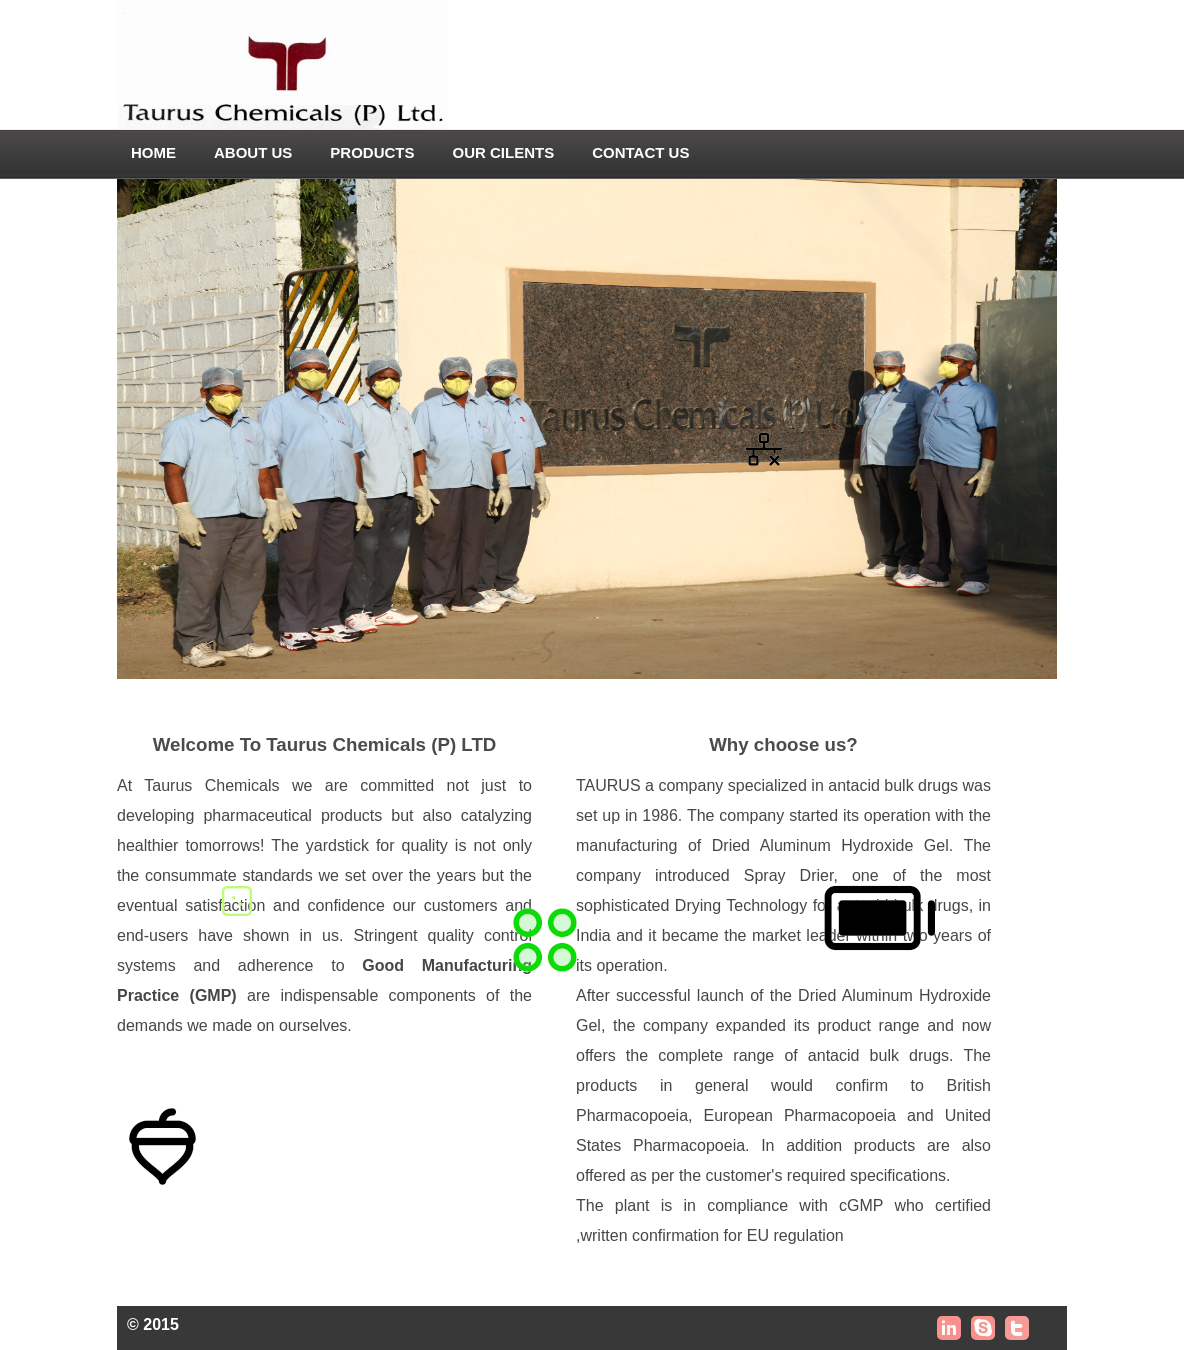  What do you see at coordinates (878, 918) in the screenshot?
I see `indicates battery is fully charged` at bounding box center [878, 918].